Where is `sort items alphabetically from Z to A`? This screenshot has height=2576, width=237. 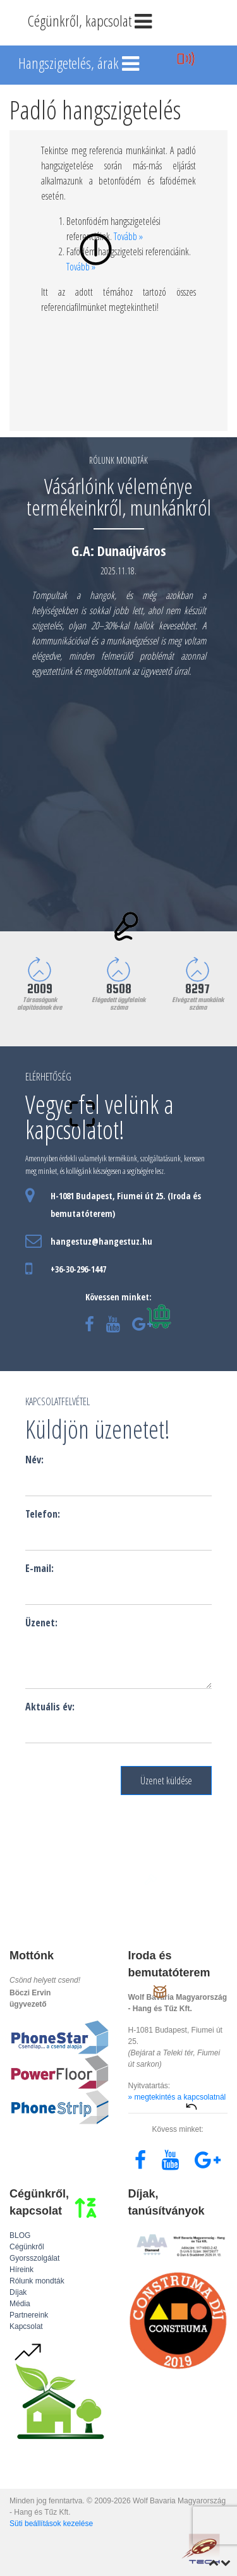 sort items alphabetically from Z to A is located at coordinates (85, 2208).